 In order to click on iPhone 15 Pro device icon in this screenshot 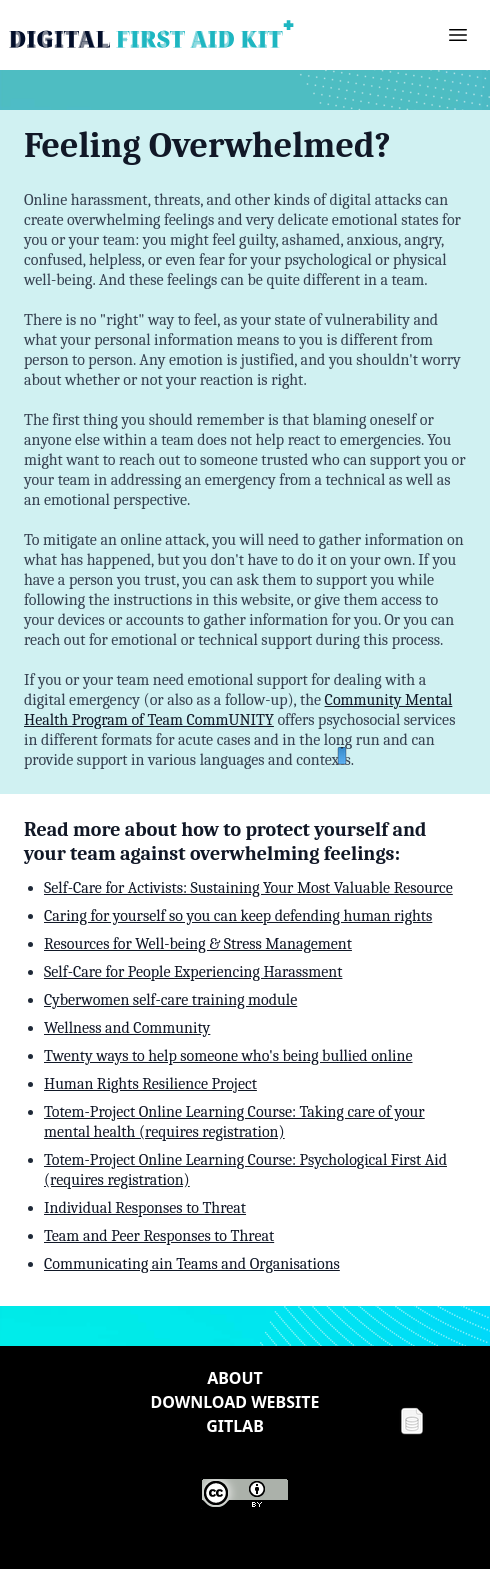, I will do `click(342, 756)`.